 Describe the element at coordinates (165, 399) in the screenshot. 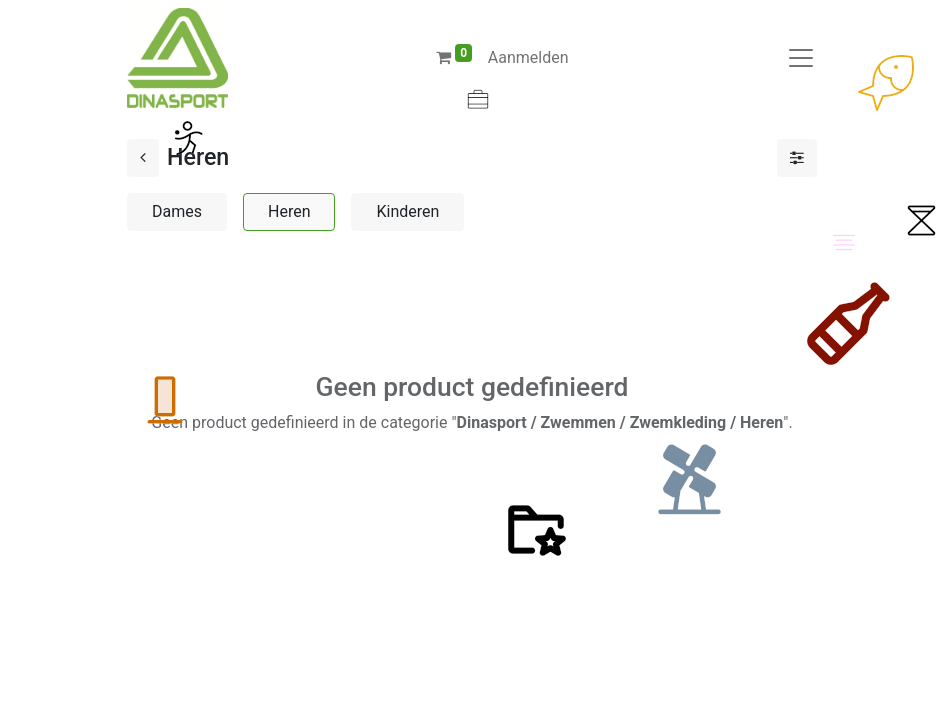

I see `align object to bottom edge` at that location.